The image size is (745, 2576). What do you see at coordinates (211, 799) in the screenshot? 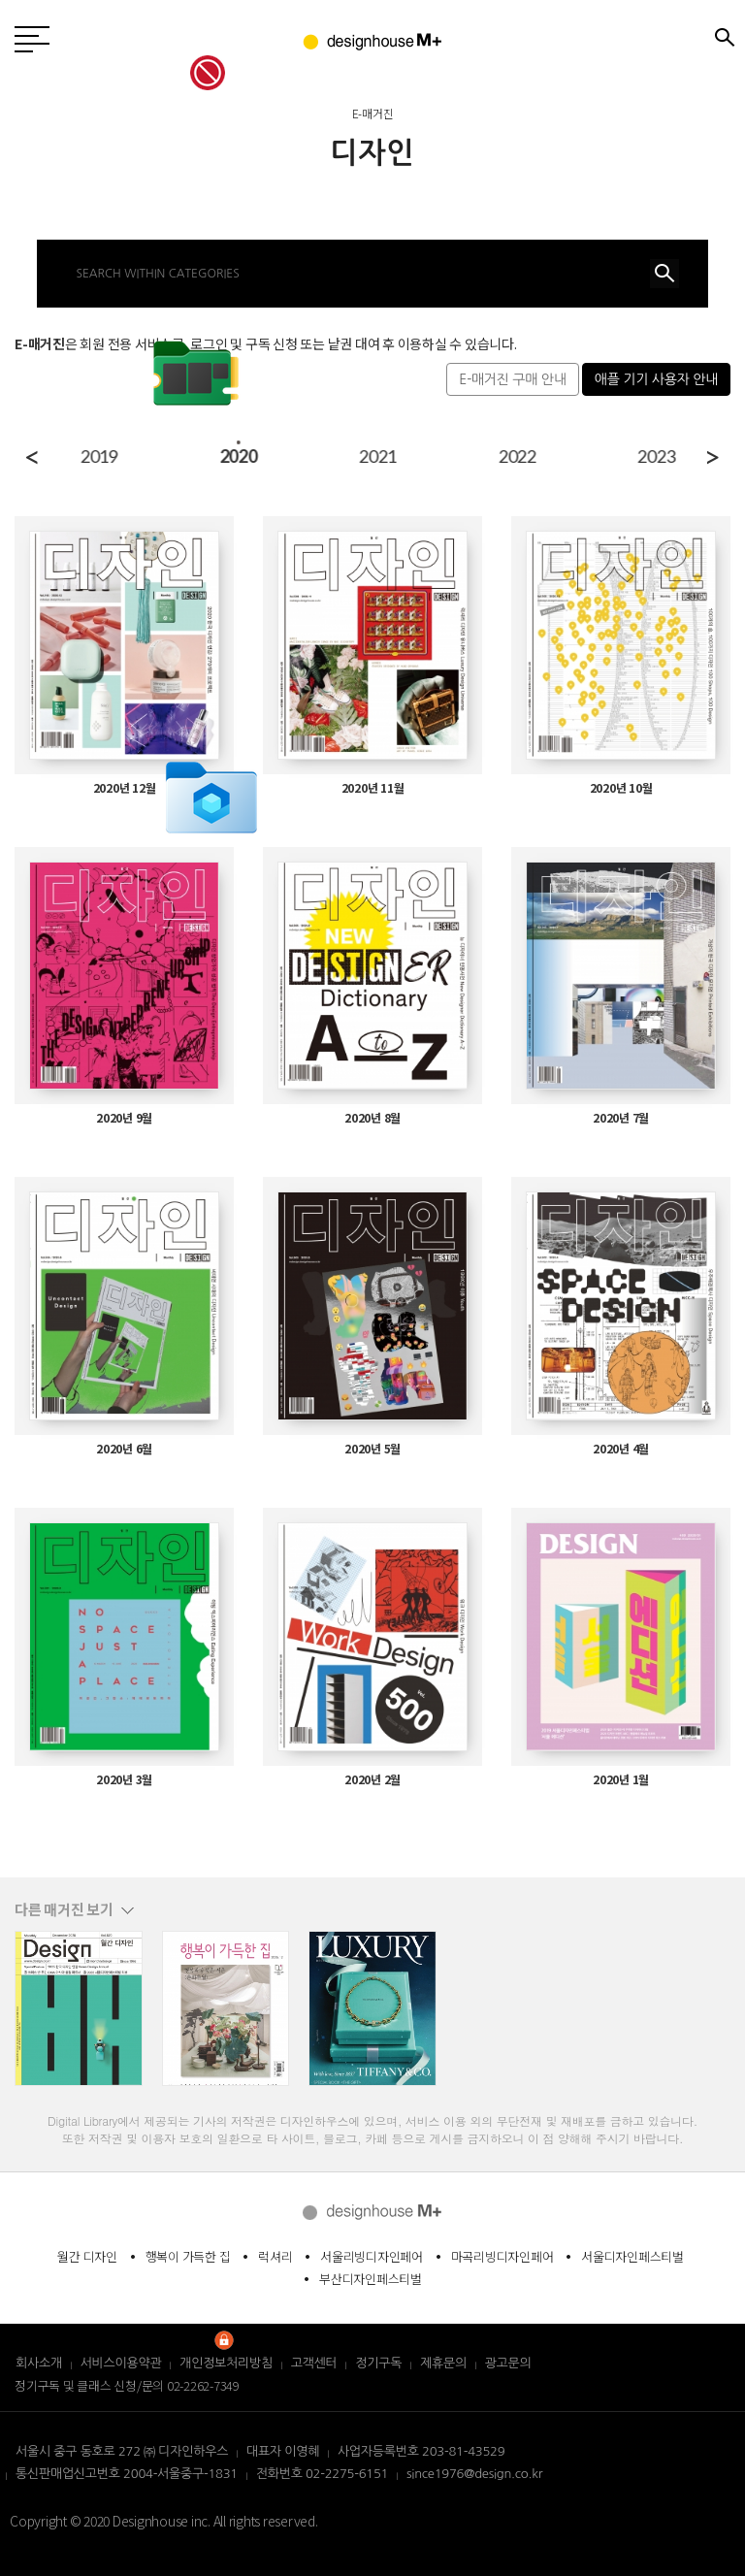
I see `open folder containing microsoft dynamics 365 remote assist files` at bounding box center [211, 799].